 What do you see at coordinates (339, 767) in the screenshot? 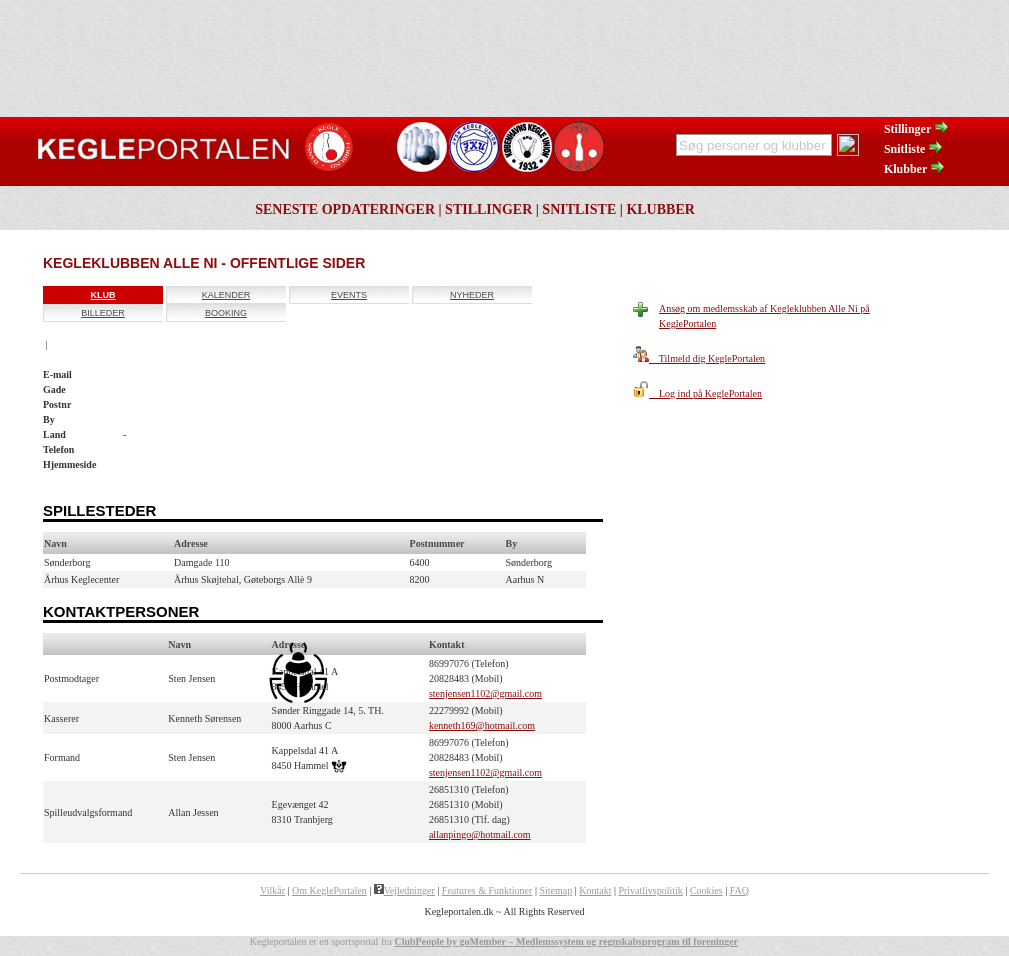
I see `view skeletal or anatomy information` at bounding box center [339, 767].